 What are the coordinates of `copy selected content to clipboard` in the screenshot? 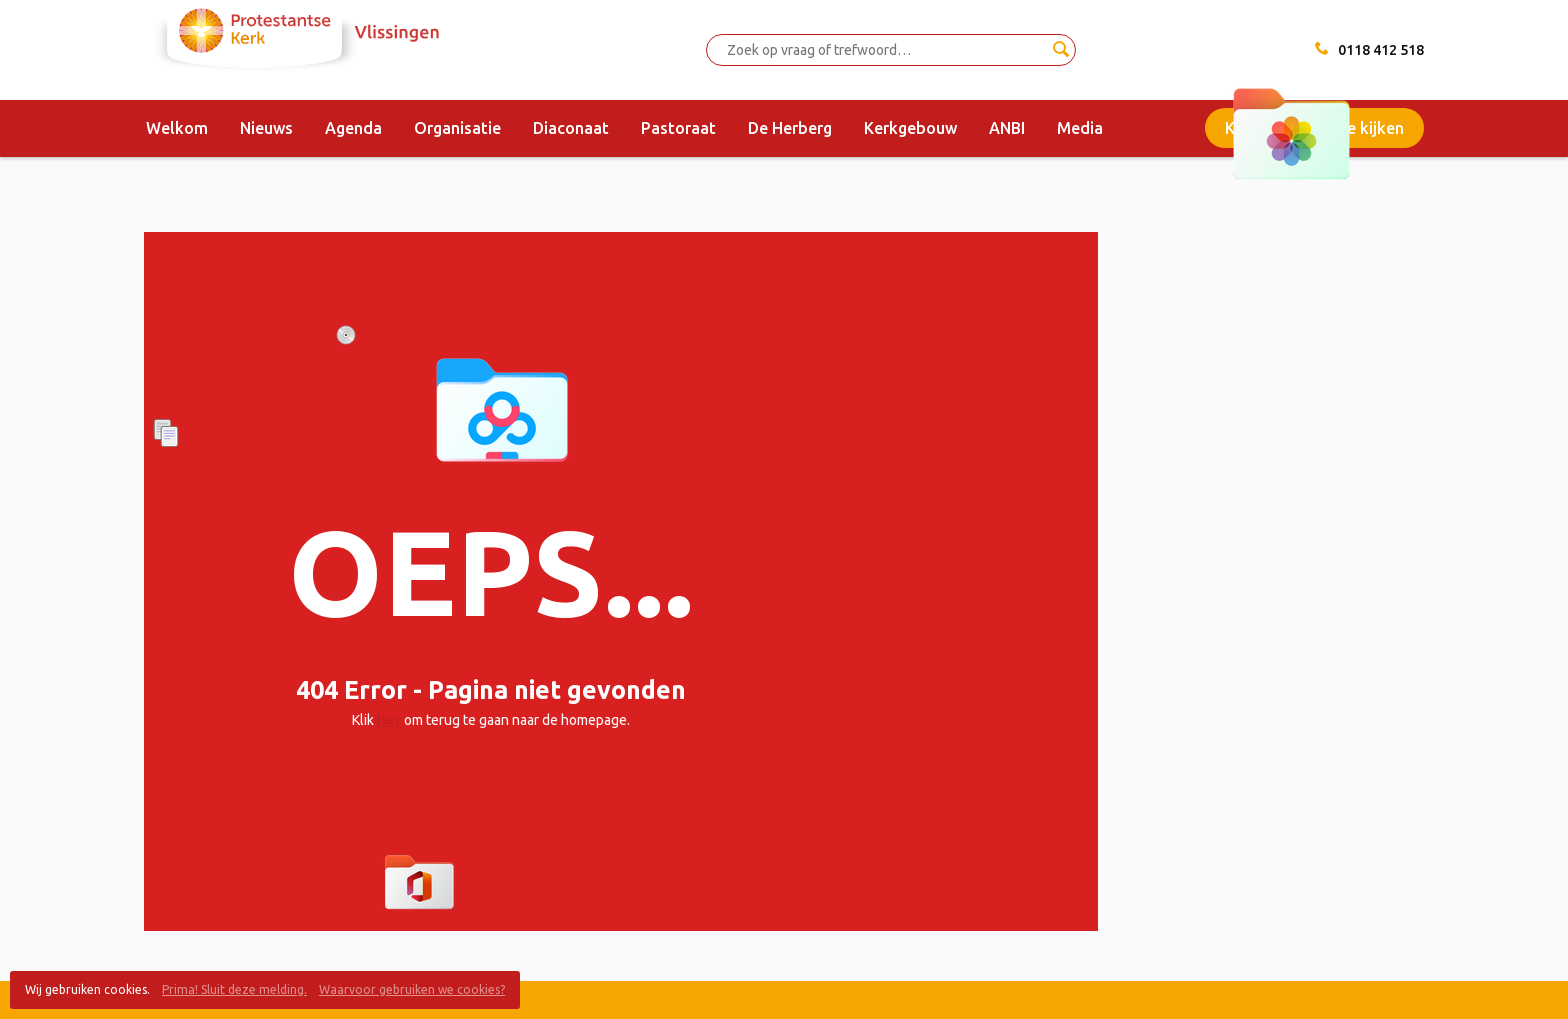 It's located at (166, 433).